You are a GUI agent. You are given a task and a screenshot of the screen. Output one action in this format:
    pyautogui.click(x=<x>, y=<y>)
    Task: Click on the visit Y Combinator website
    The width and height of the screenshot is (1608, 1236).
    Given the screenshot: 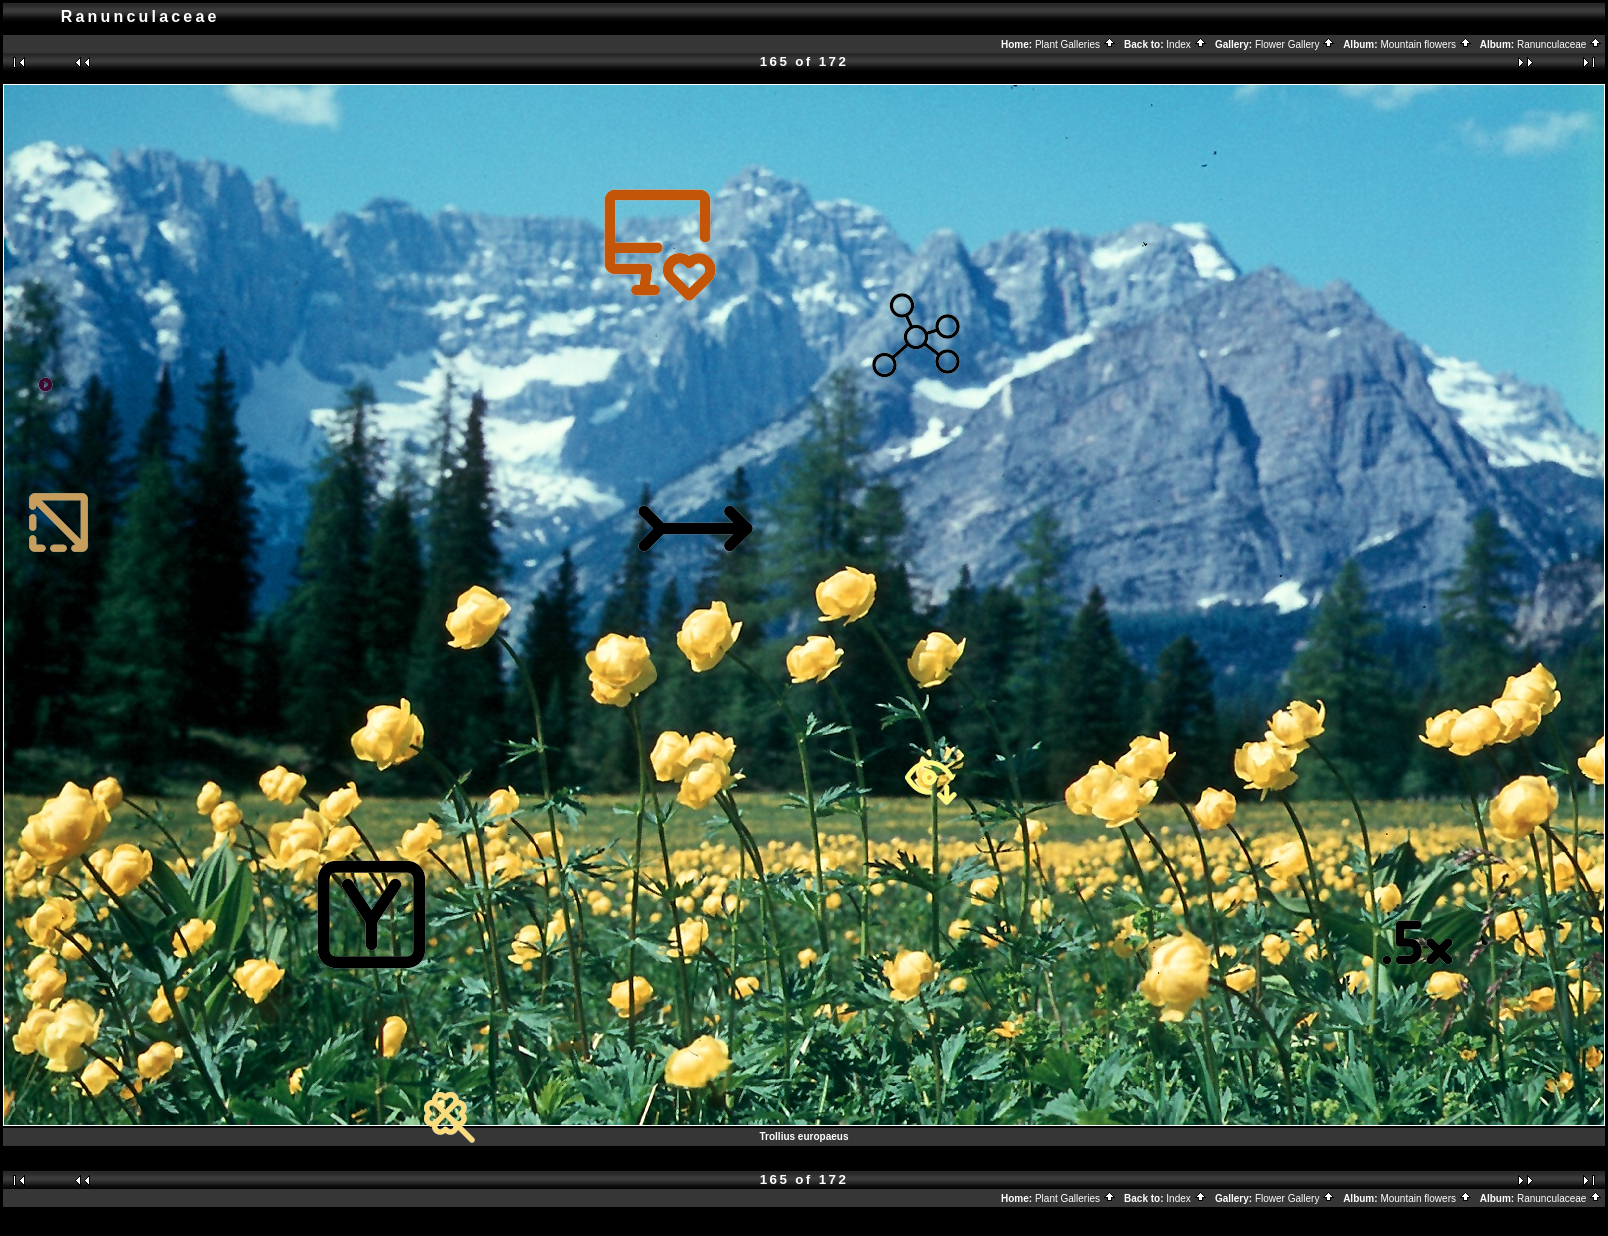 What is the action you would take?
    pyautogui.click(x=371, y=914)
    